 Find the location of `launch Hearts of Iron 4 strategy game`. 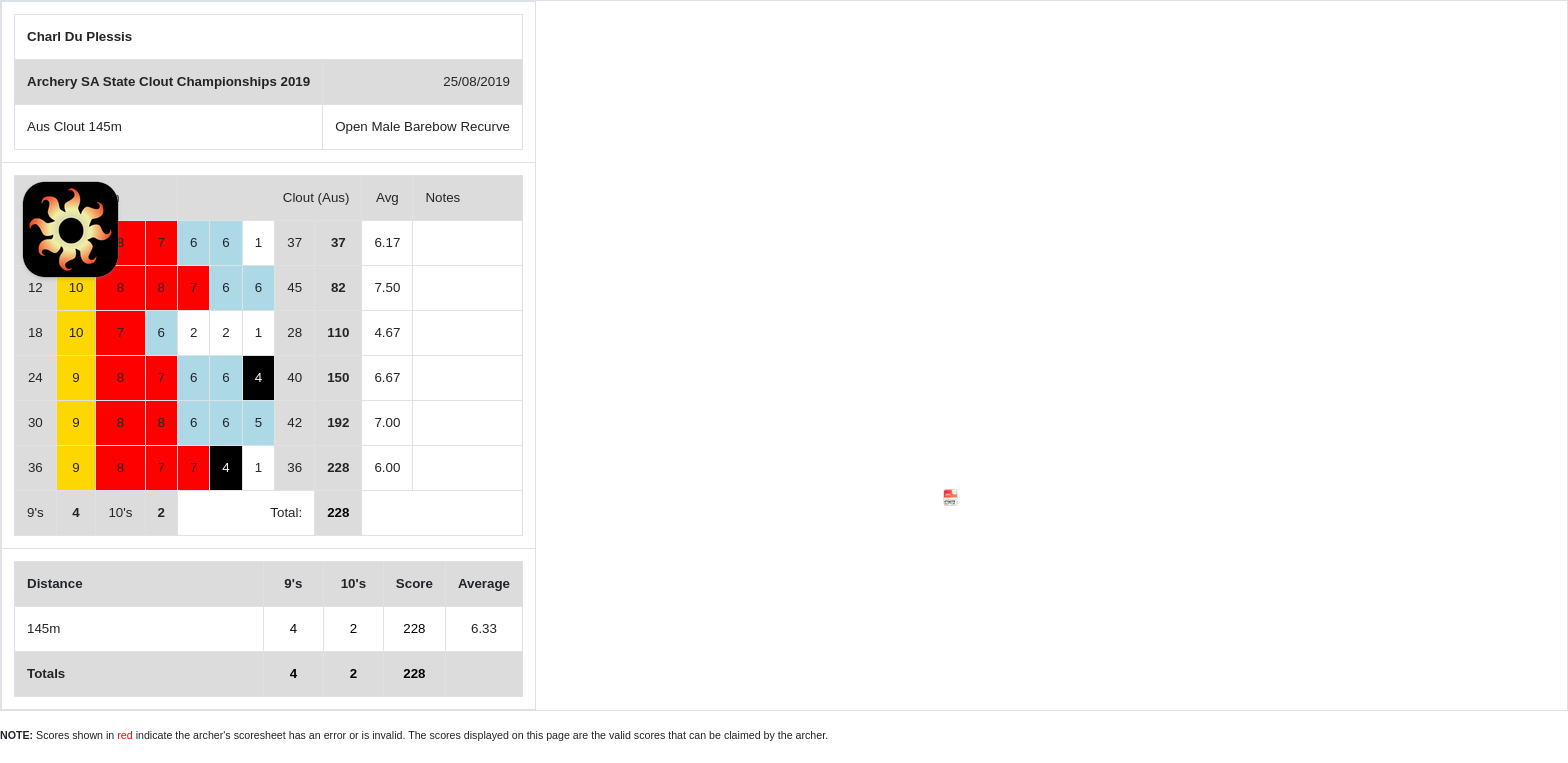

launch Hearts of Iron 4 strategy game is located at coordinates (70, 229).